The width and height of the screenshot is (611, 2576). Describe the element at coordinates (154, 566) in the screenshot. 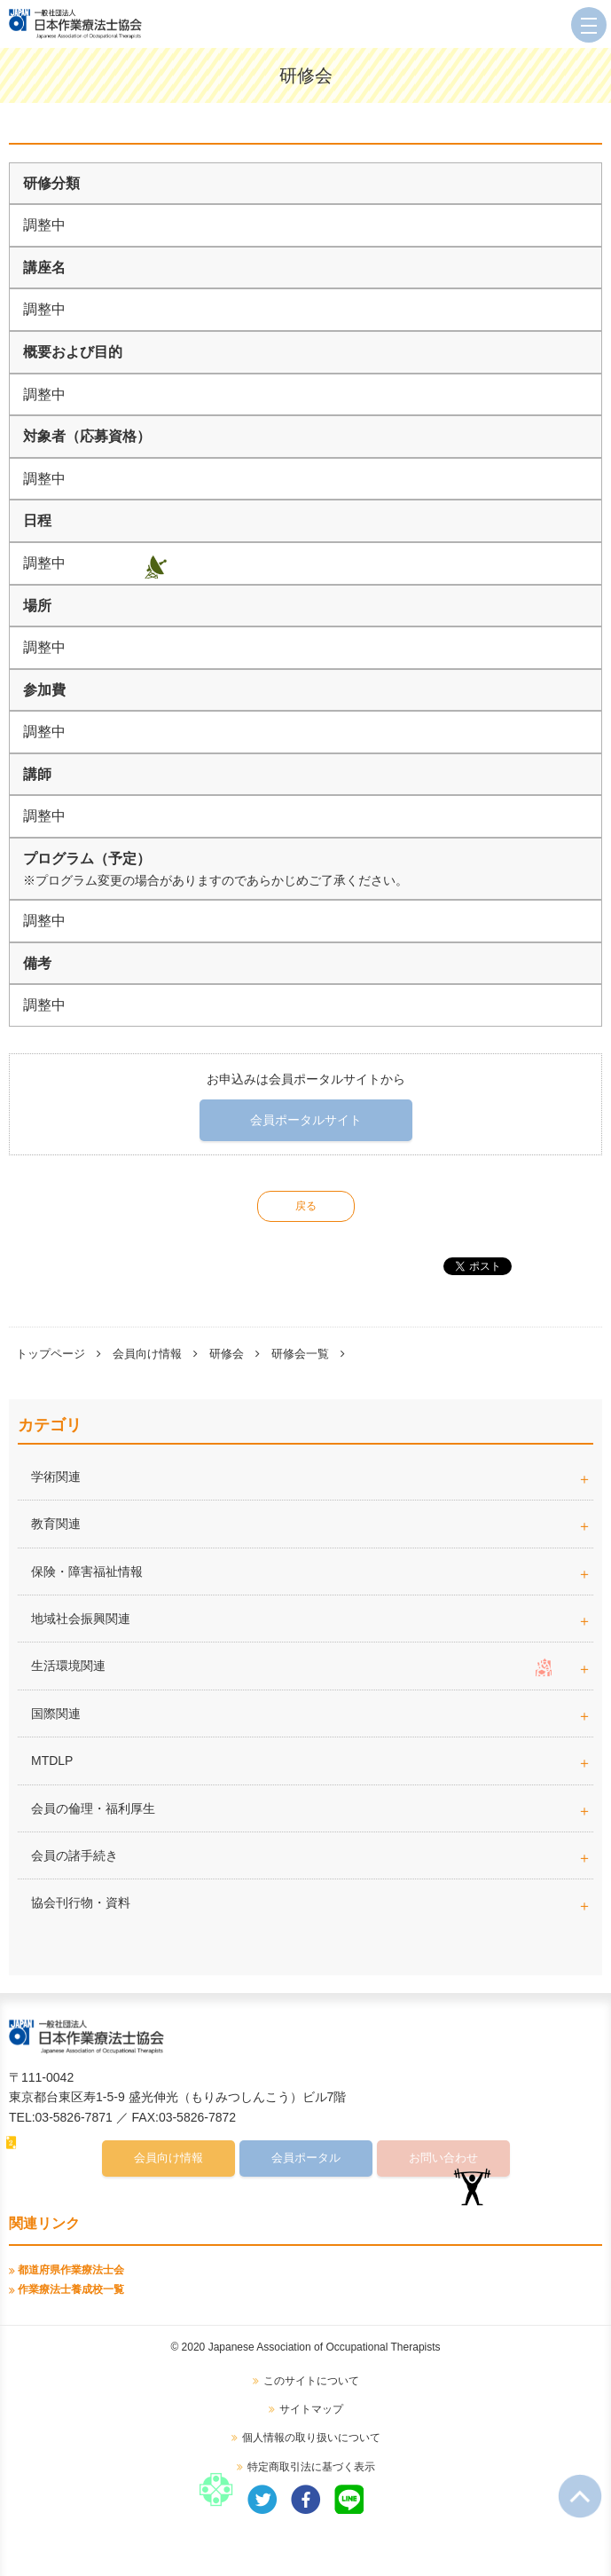

I see `access radar or scanning features` at that location.